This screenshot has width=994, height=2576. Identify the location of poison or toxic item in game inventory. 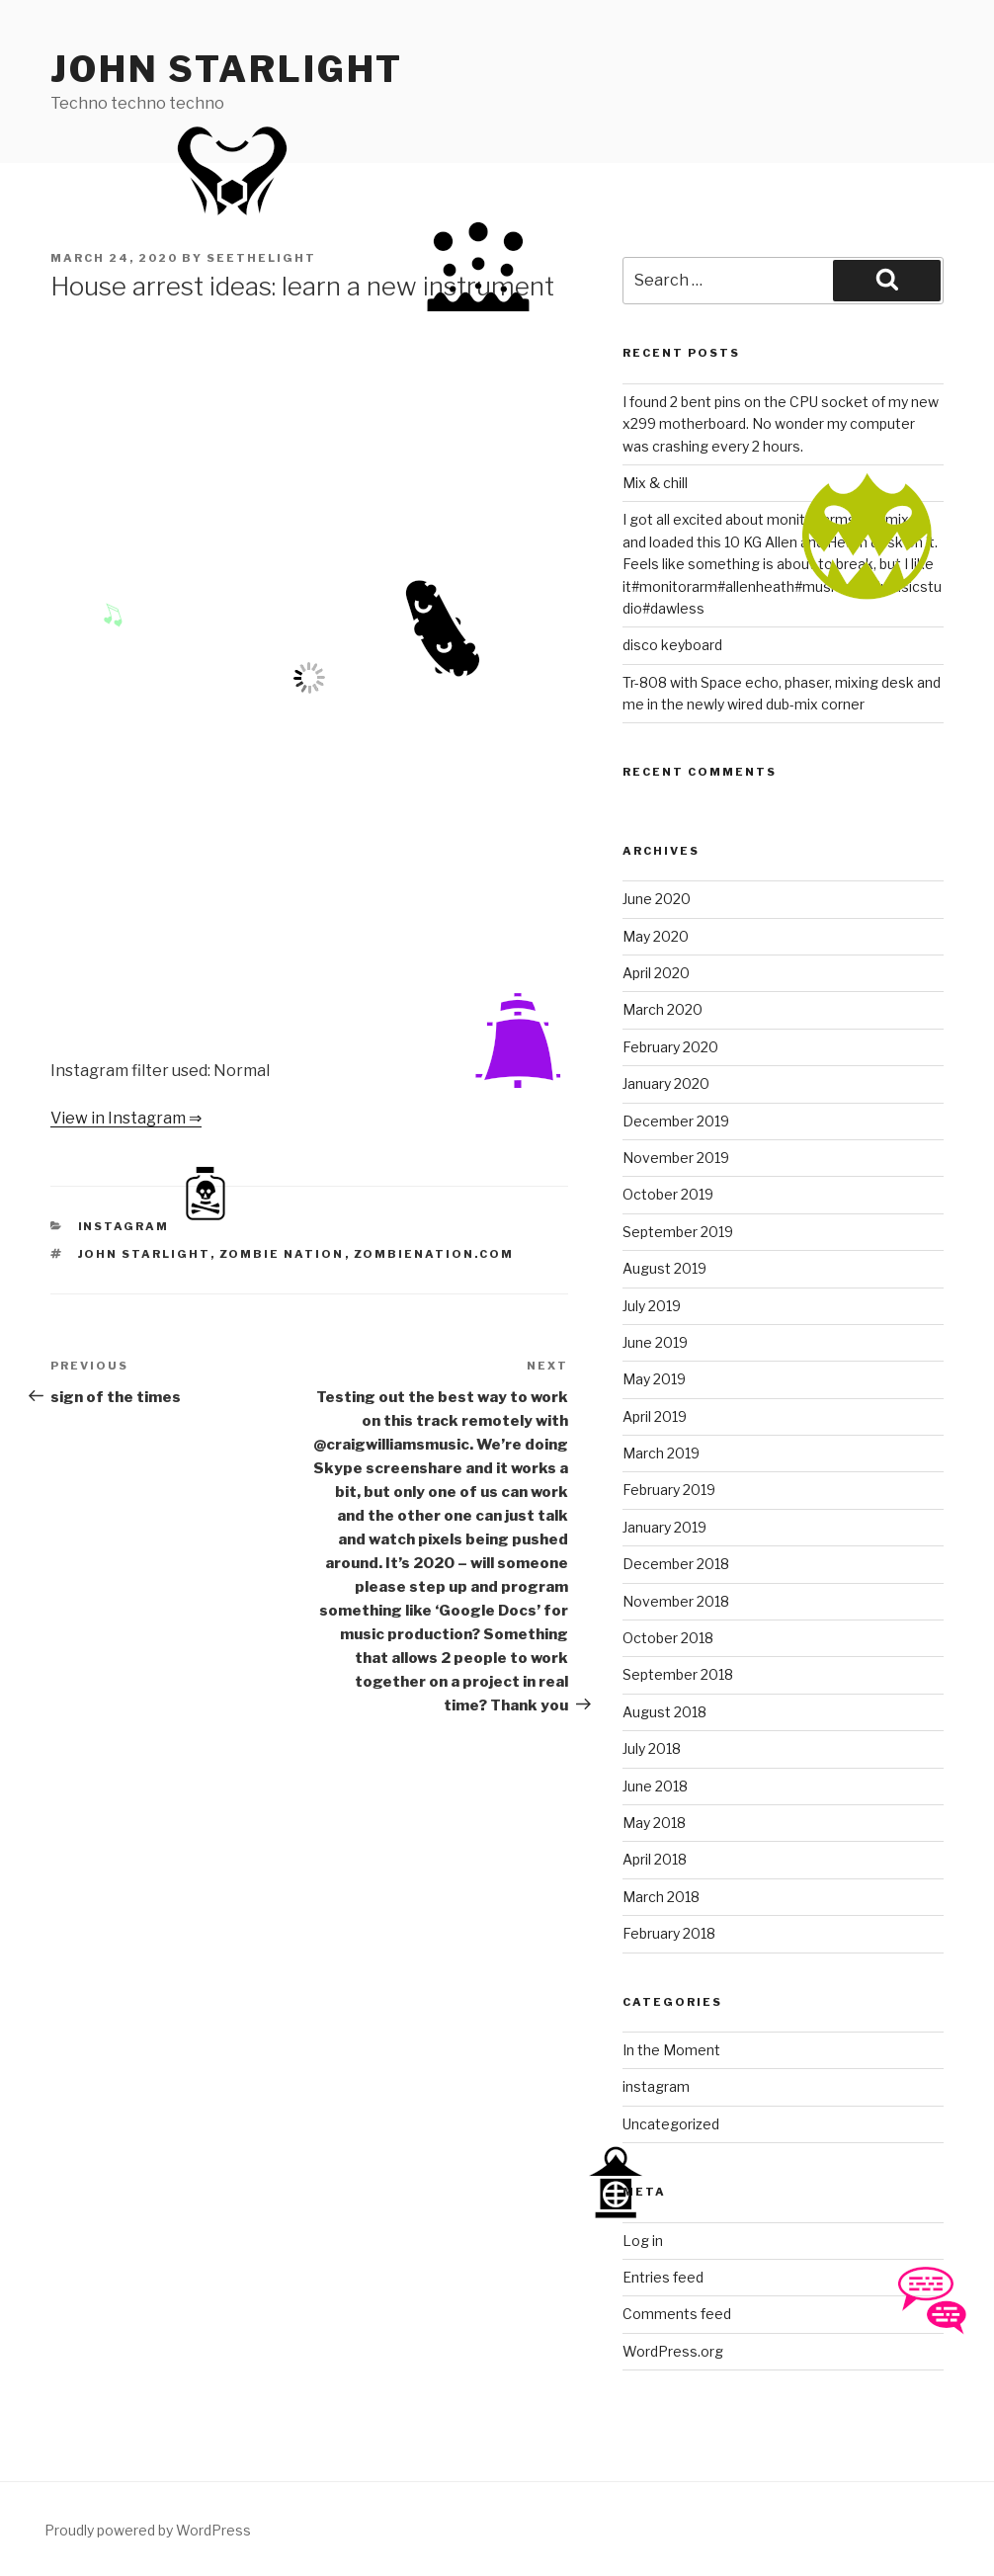
(205, 1193).